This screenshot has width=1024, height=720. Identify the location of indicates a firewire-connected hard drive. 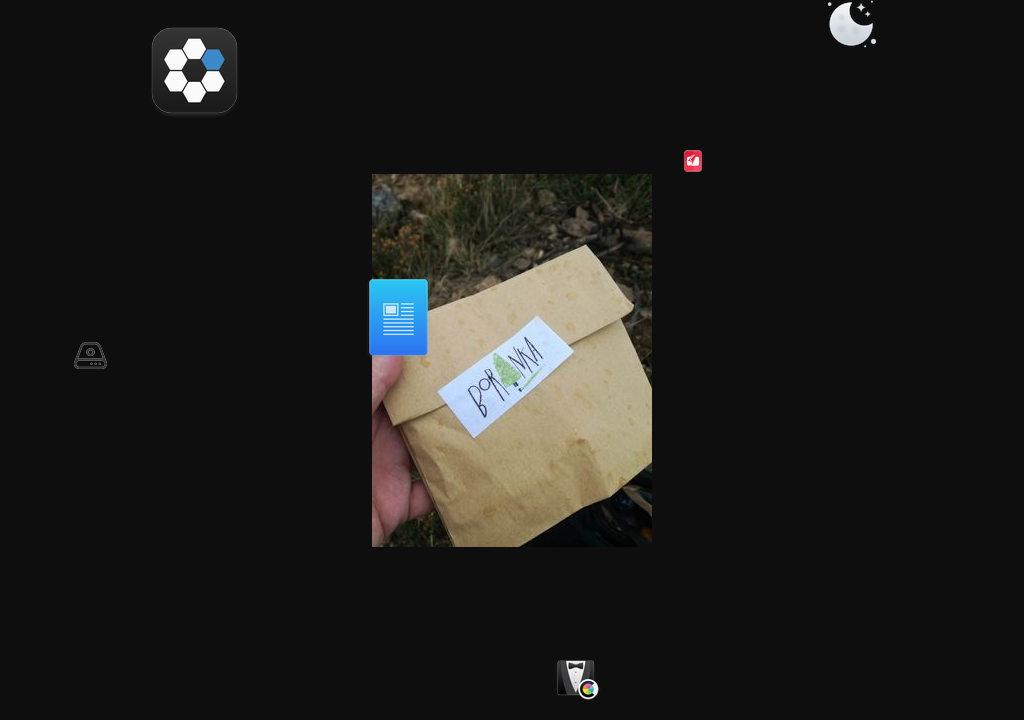
(90, 354).